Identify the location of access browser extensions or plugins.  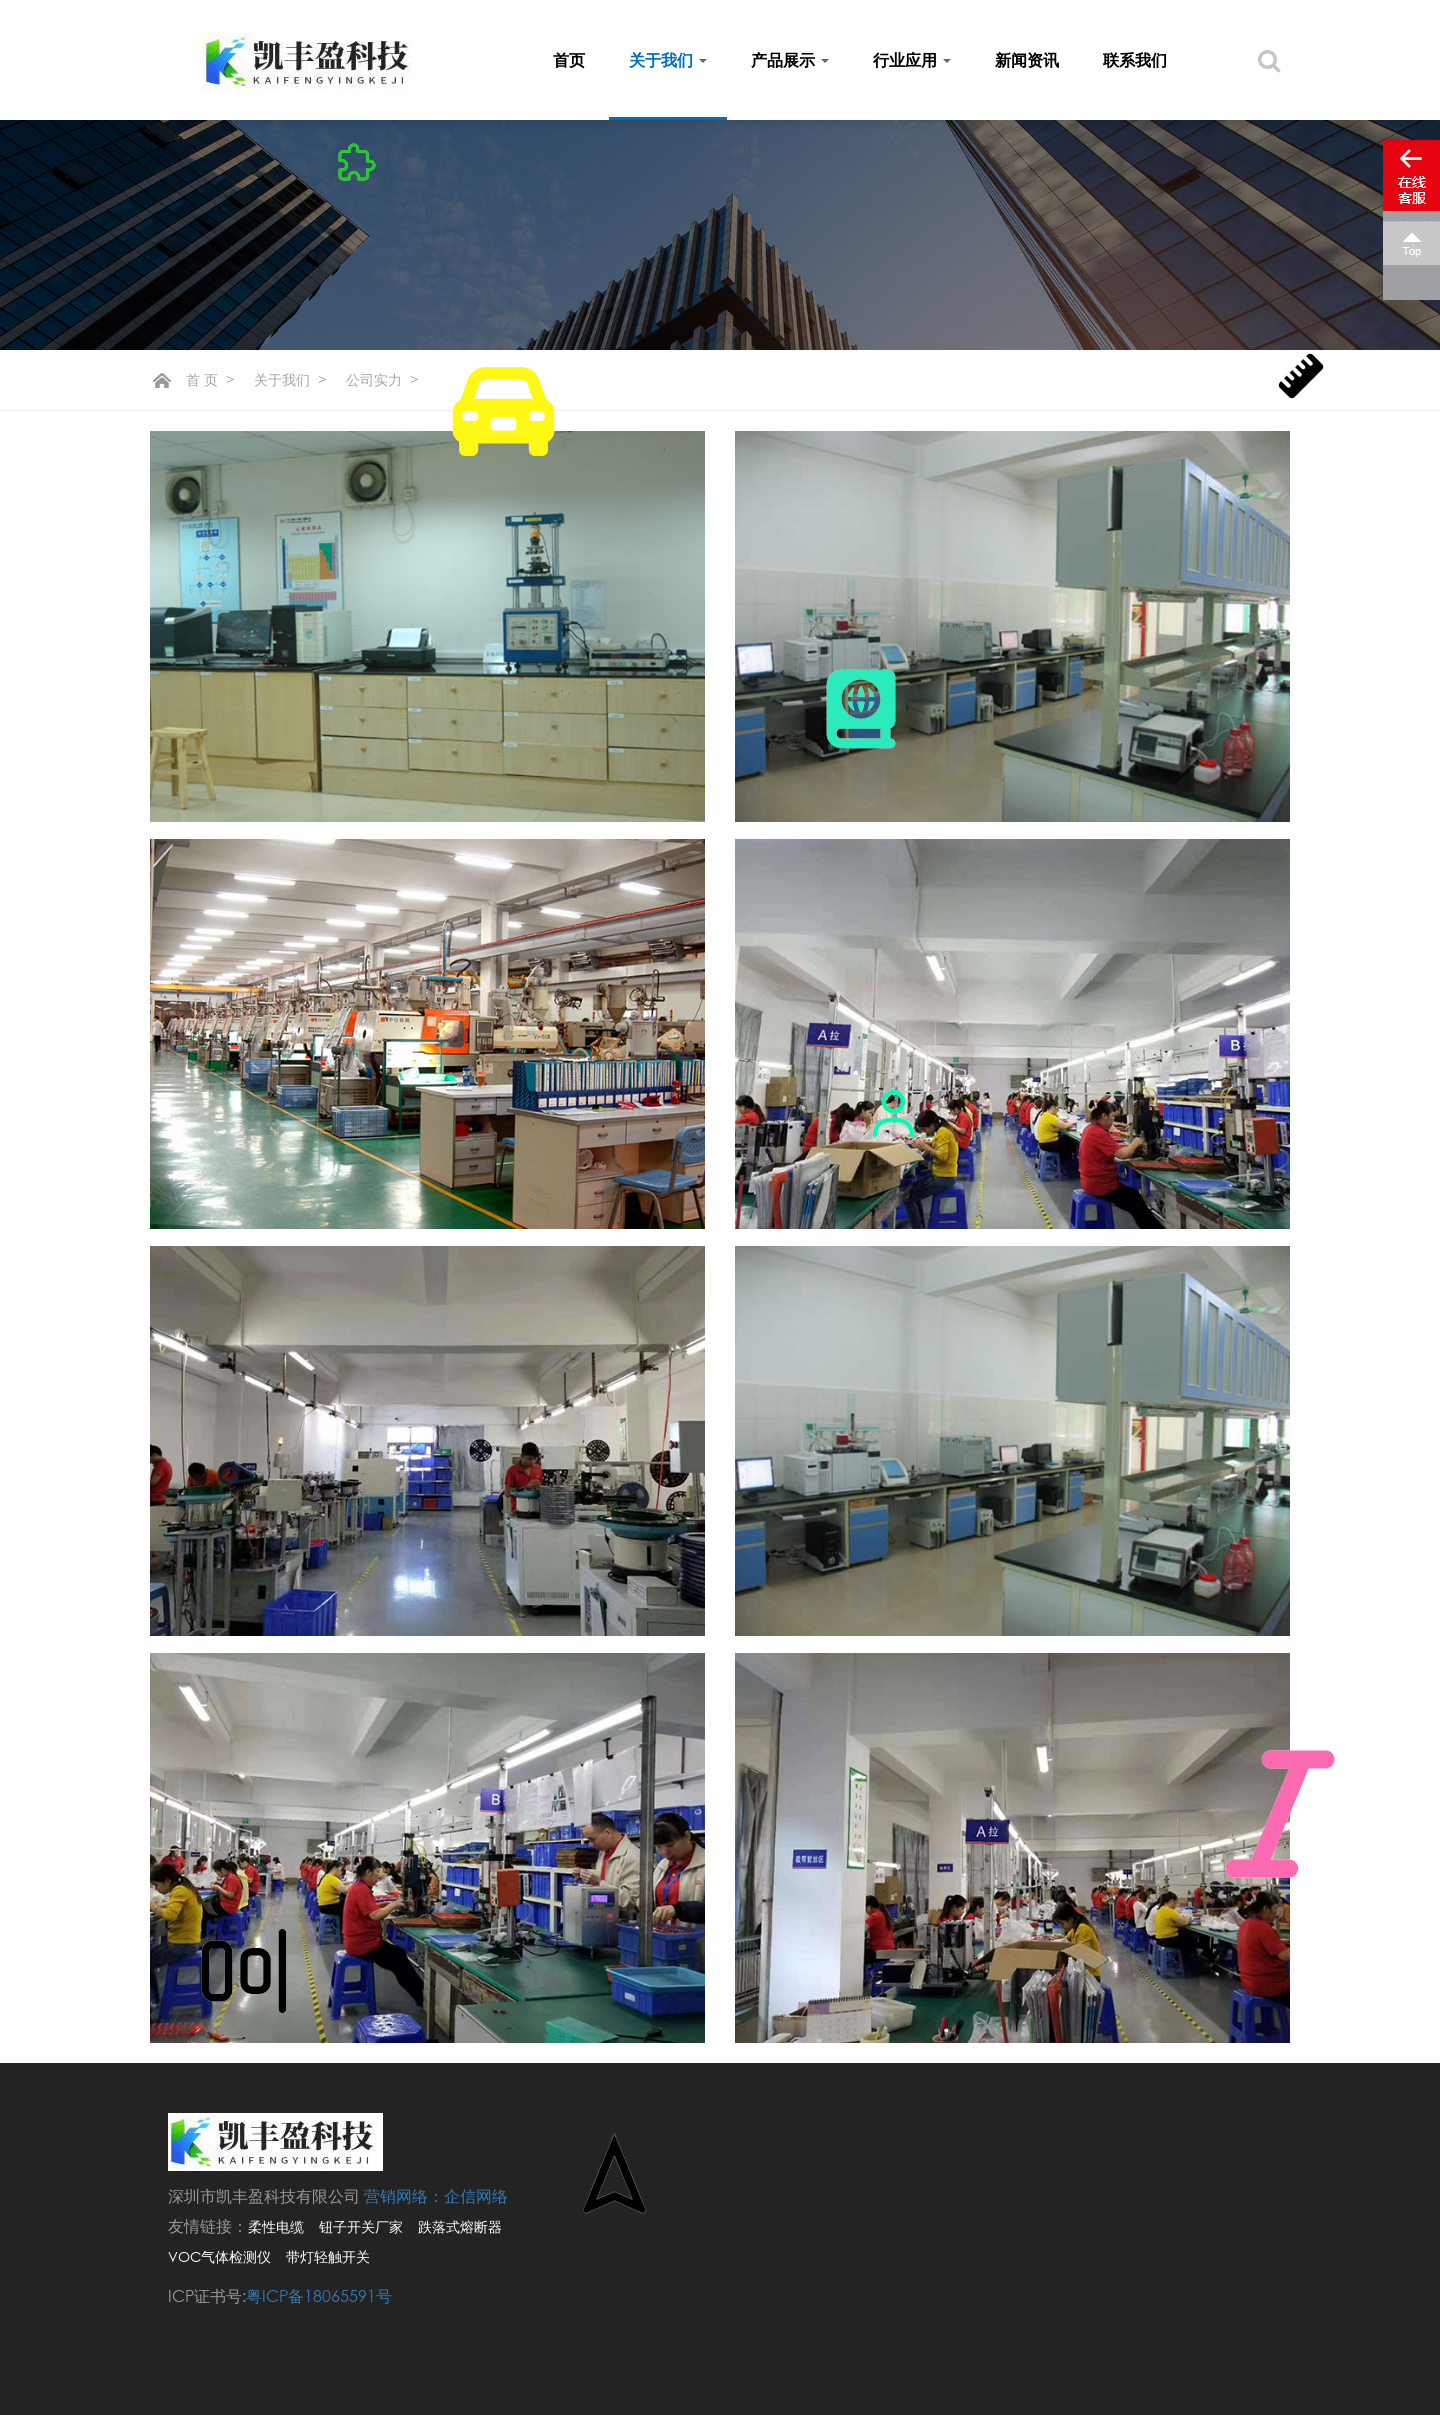
(357, 162).